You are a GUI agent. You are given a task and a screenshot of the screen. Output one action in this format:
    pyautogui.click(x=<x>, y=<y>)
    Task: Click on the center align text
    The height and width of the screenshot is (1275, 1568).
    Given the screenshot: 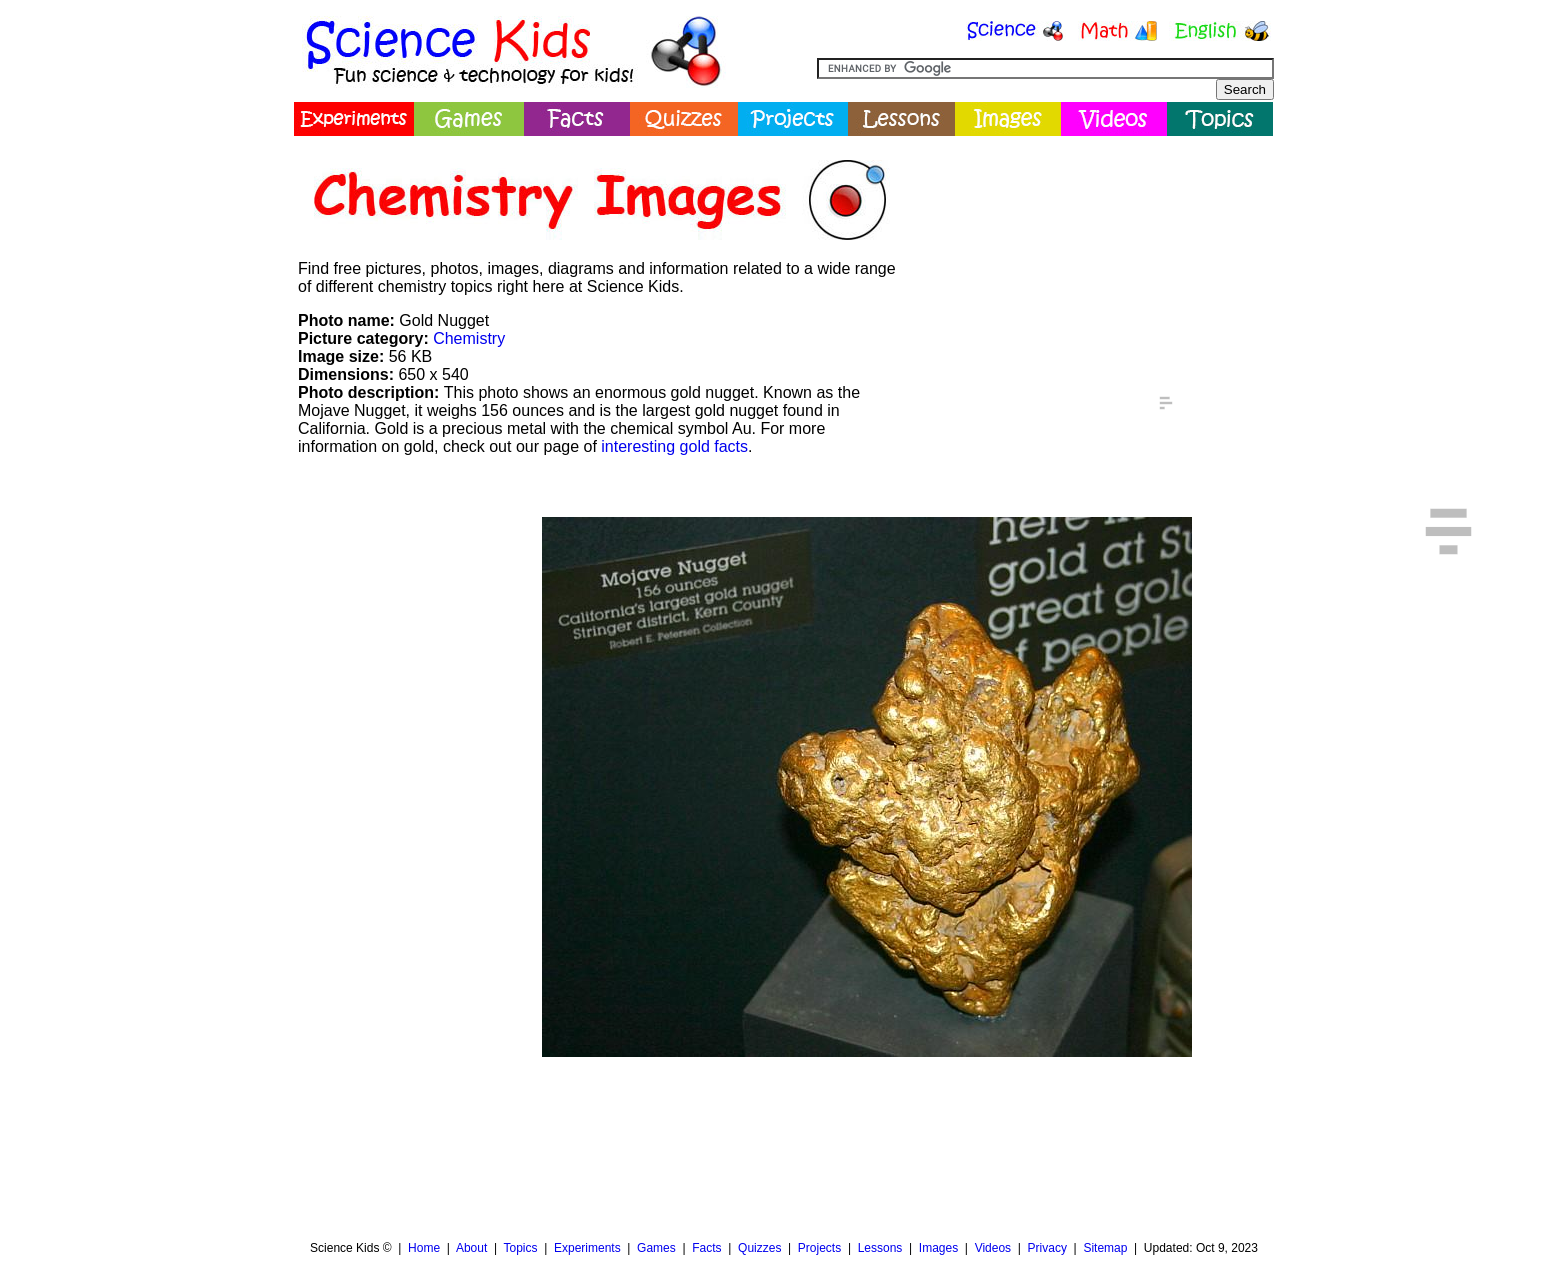 What is the action you would take?
    pyautogui.click(x=1448, y=531)
    